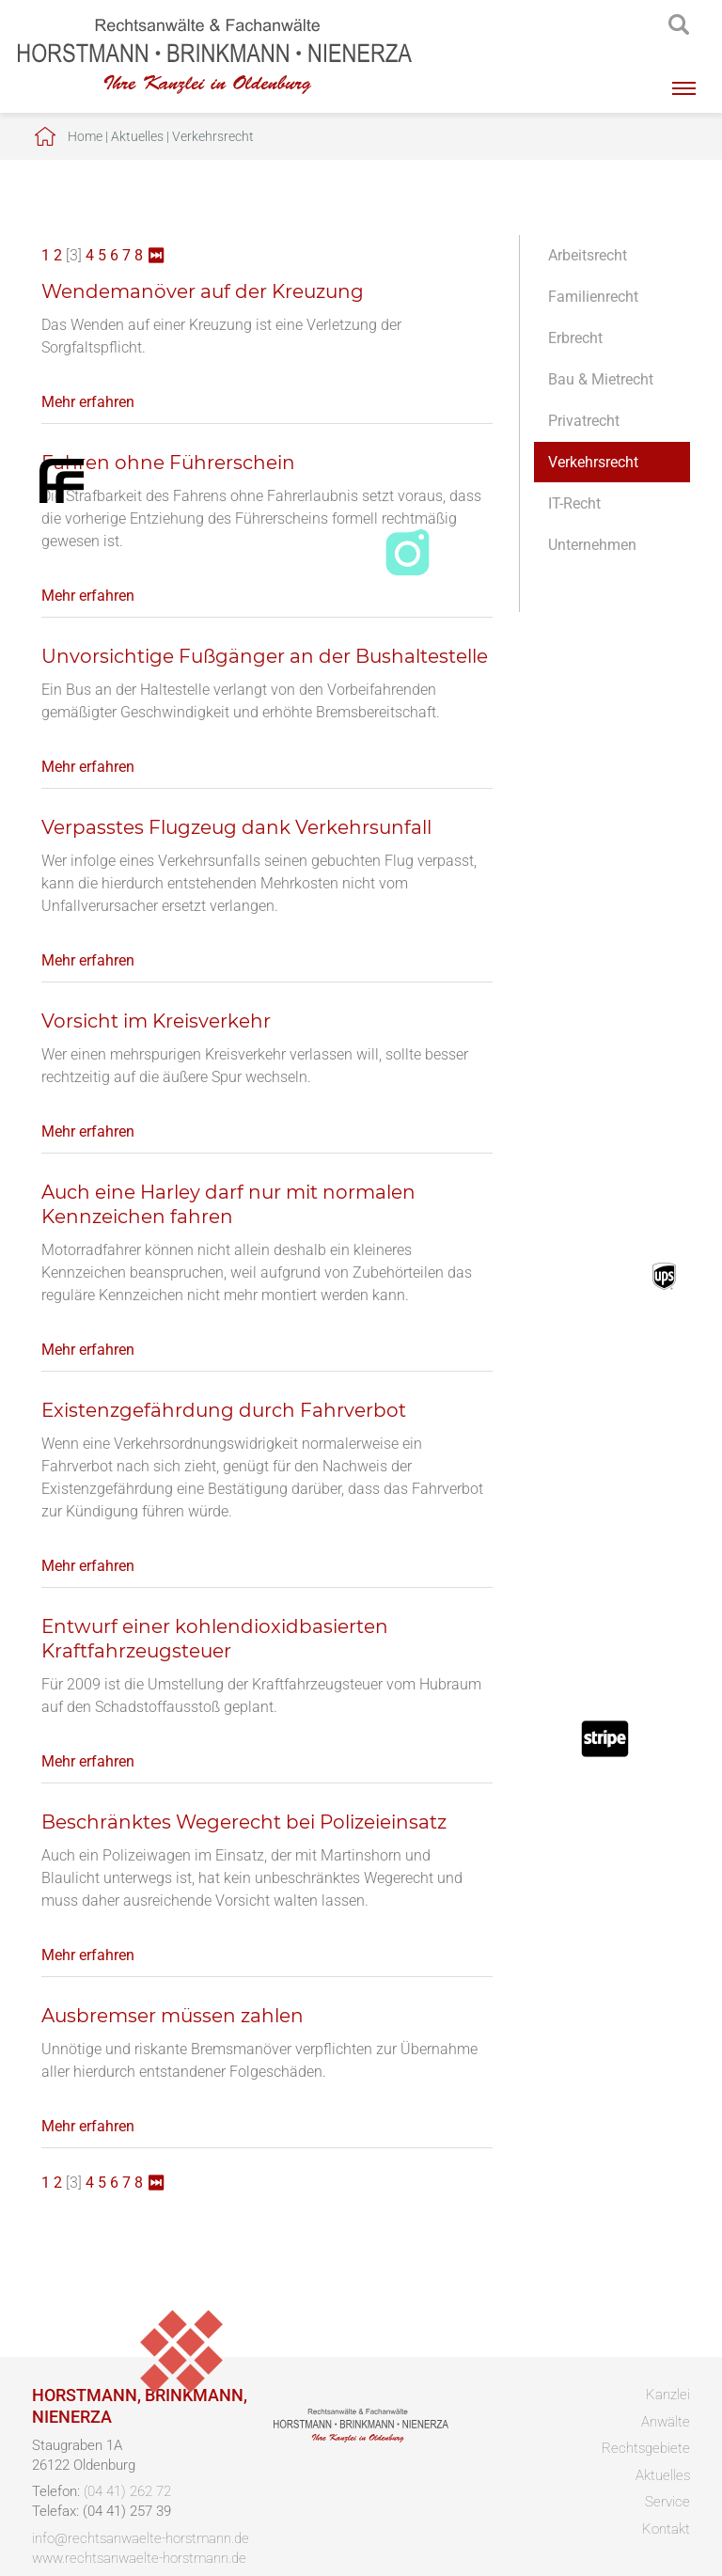 The width and height of the screenshot is (722, 2576). What do you see at coordinates (664, 1276) in the screenshot?
I see `UPS shipping and tracking services` at bounding box center [664, 1276].